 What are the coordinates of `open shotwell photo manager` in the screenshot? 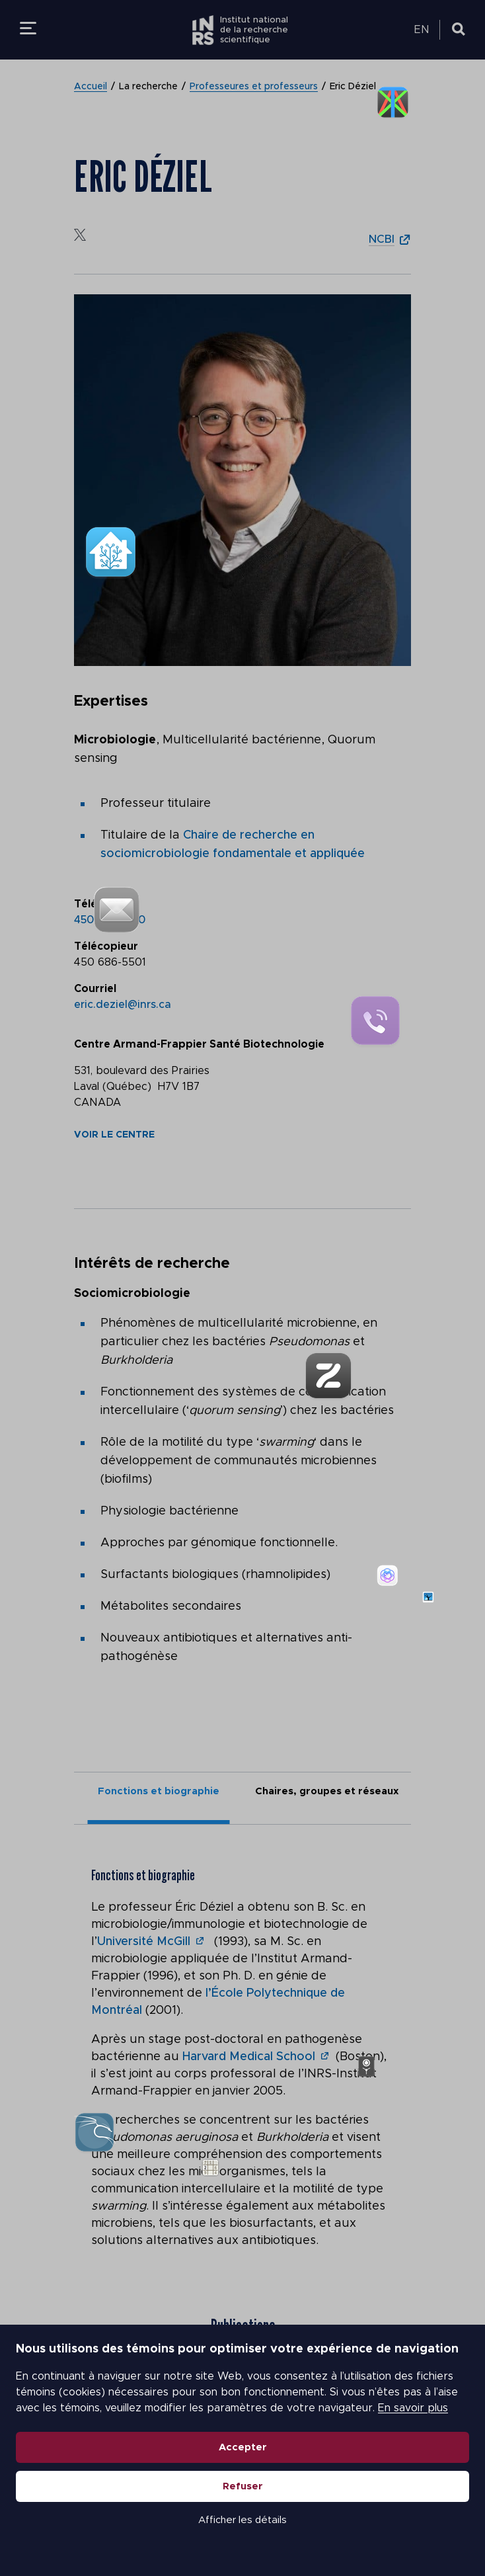 It's located at (428, 1597).